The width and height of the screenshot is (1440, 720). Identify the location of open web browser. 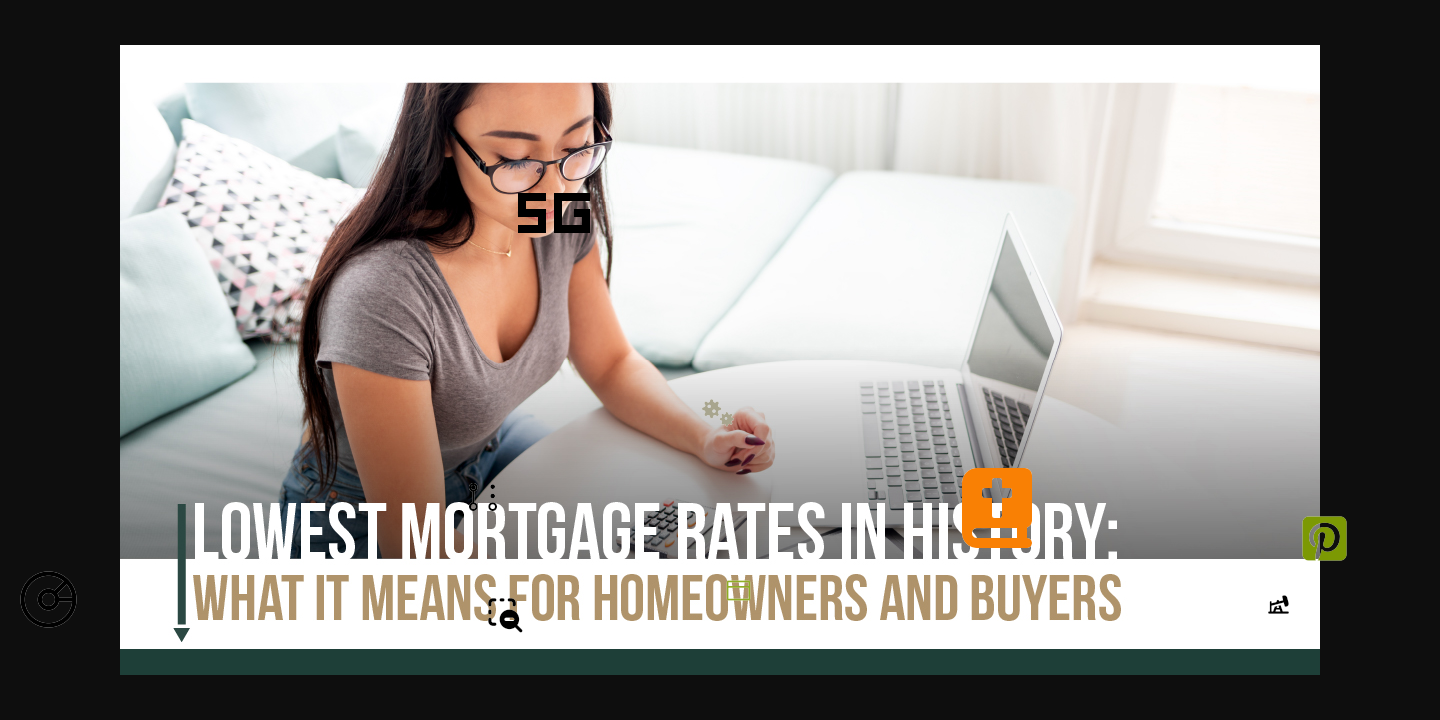
(738, 590).